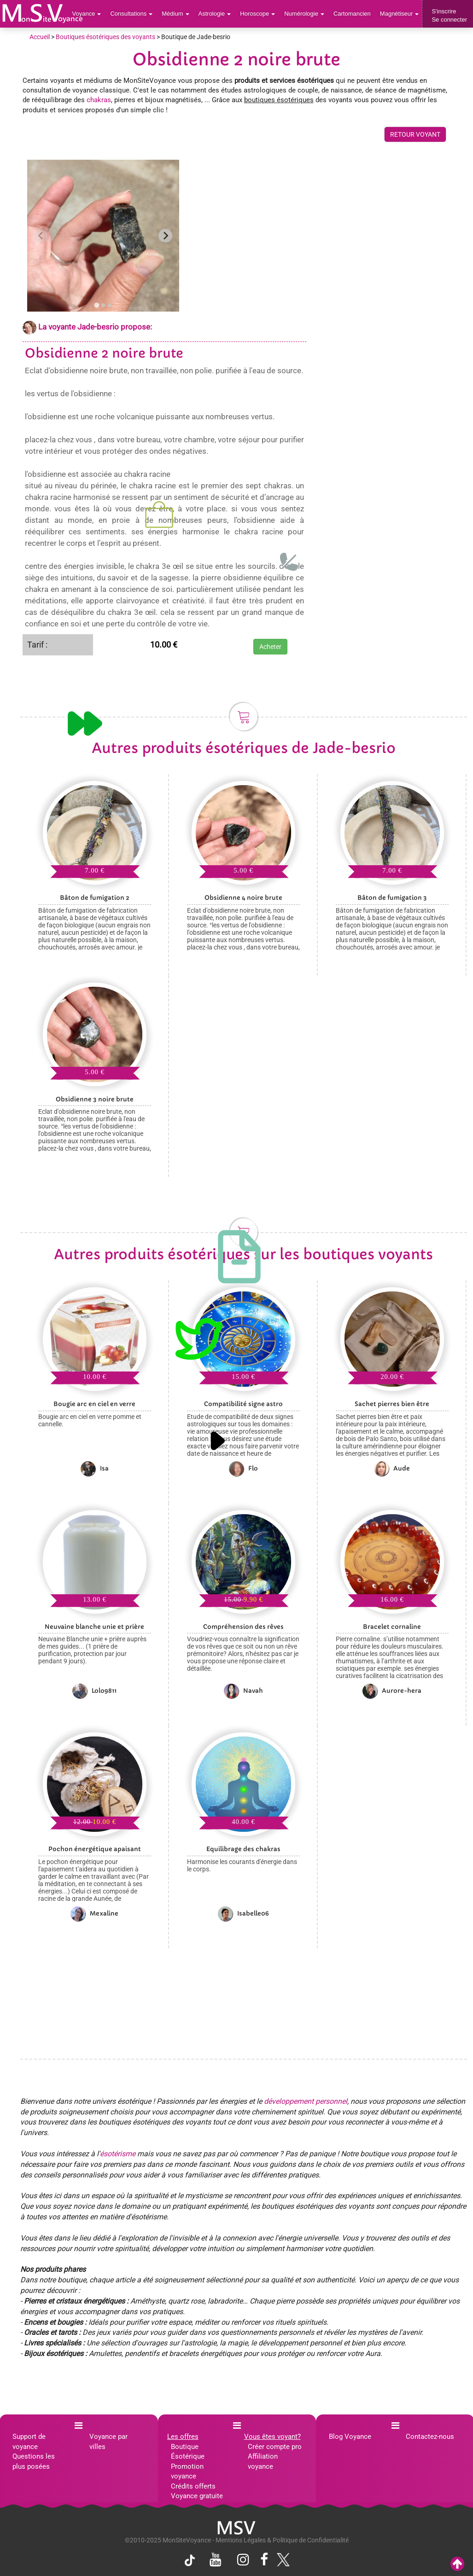  Describe the element at coordinates (289, 562) in the screenshot. I see `mute or decline an incoming call` at that location.